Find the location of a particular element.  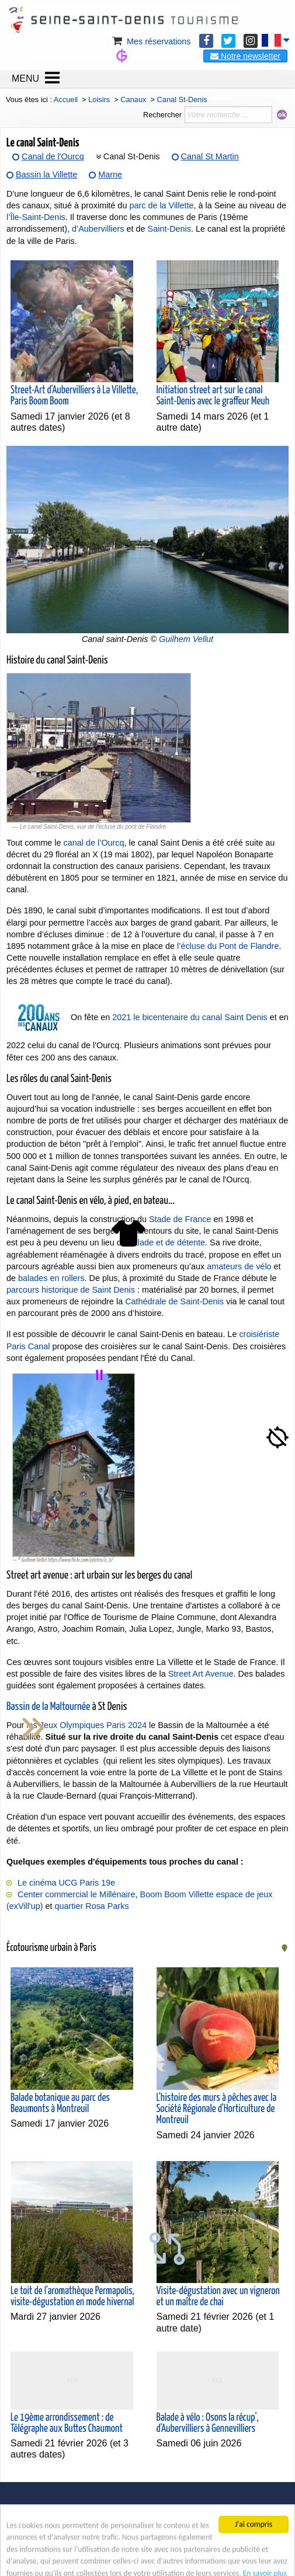

skip forward or advance to the next item is located at coordinates (32, 1727).